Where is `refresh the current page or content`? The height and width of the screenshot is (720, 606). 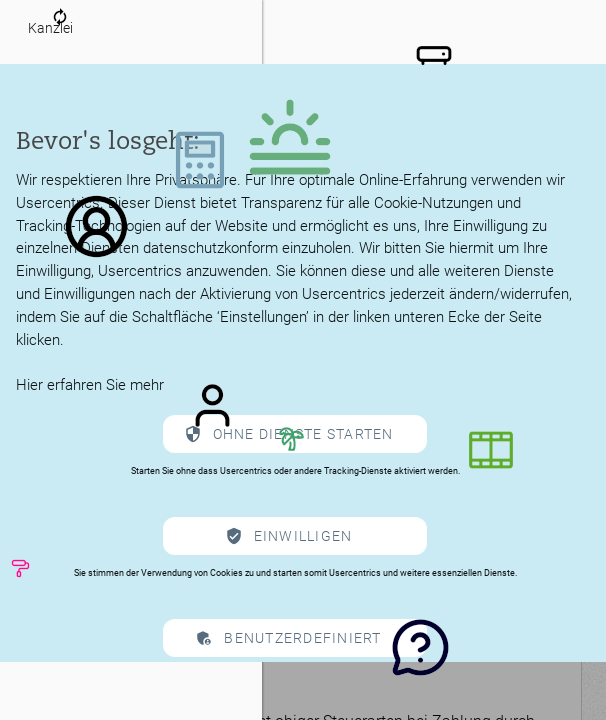
refresh the current page or content is located at coordinates (60, 17).